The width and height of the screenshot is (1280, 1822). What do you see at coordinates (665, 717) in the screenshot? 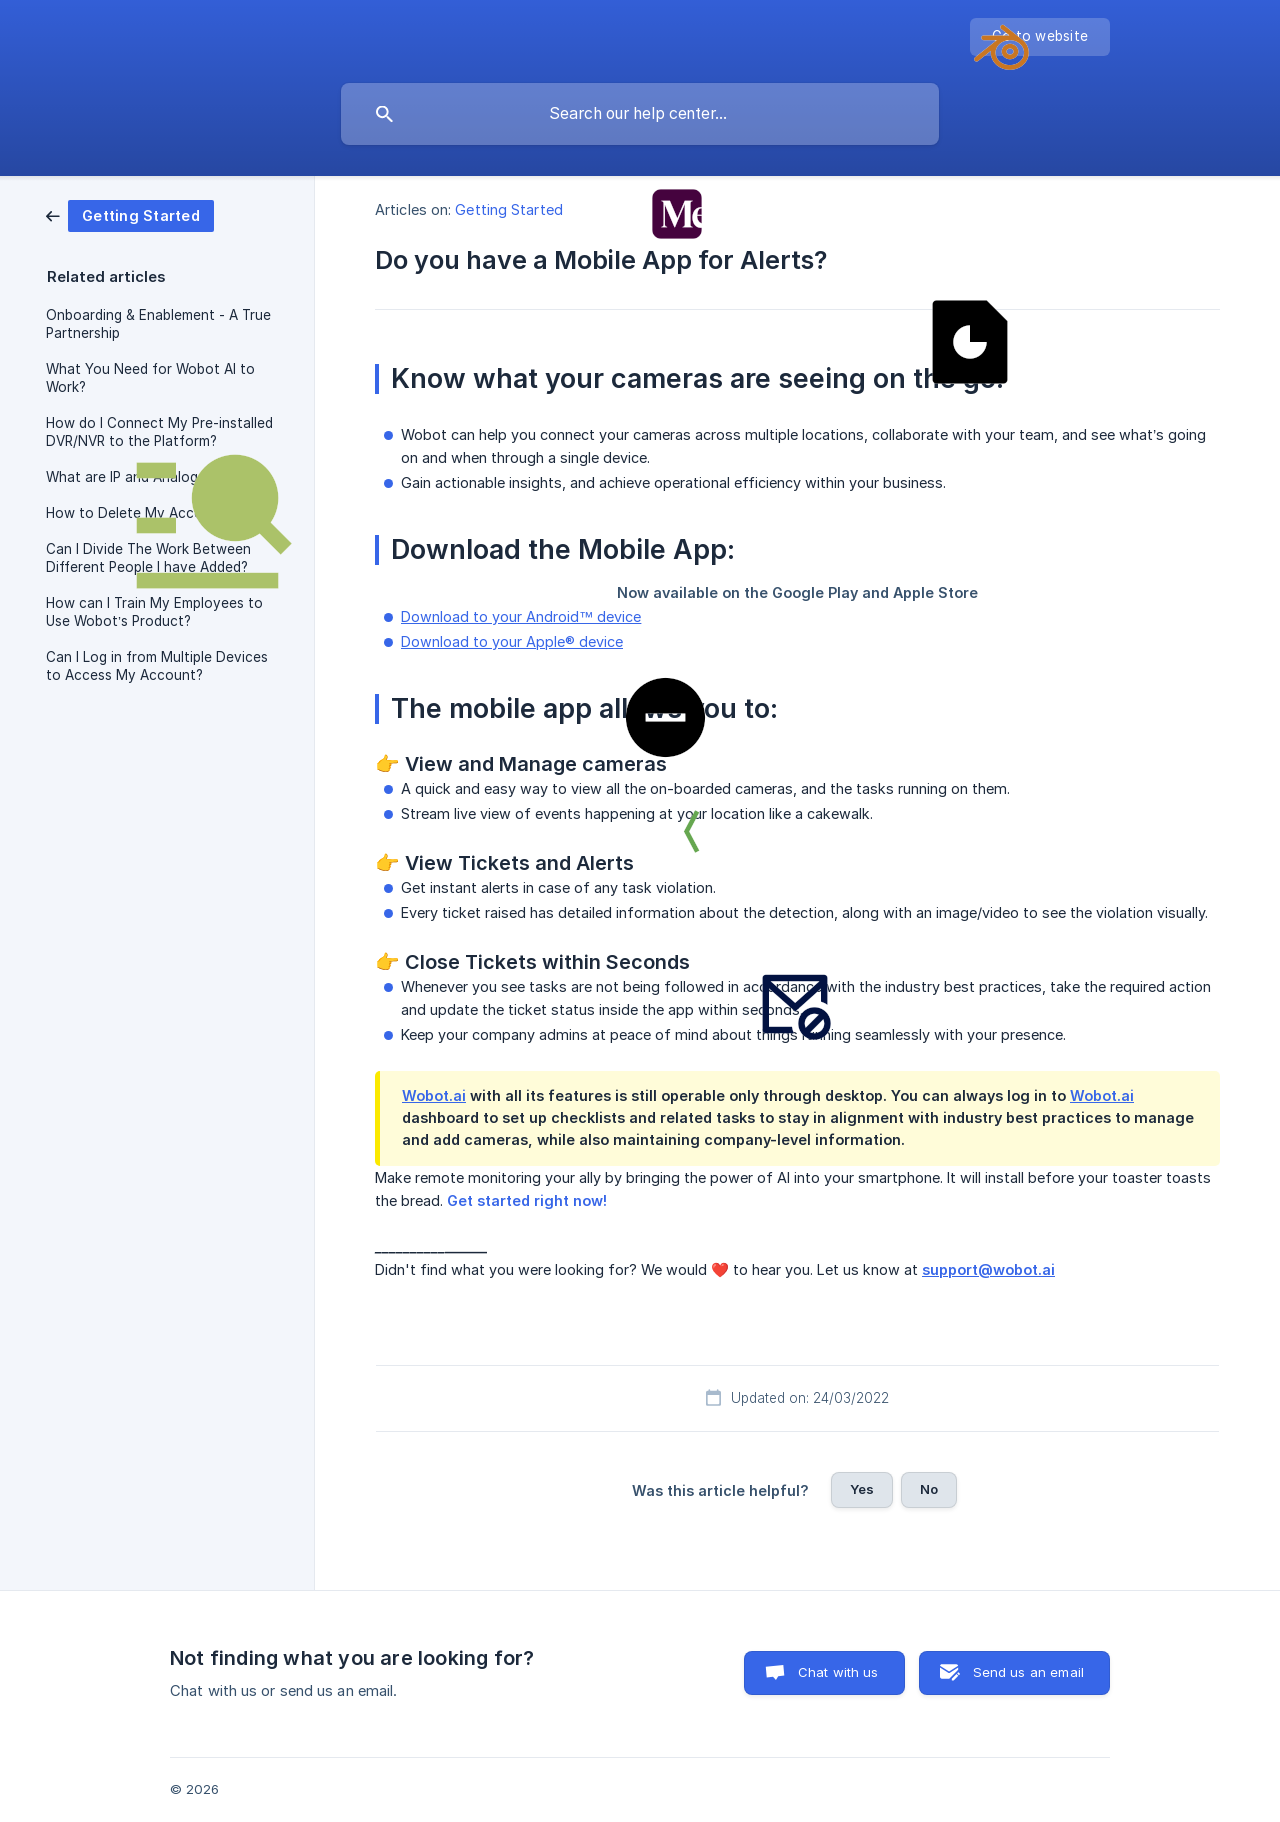
I see `indicates a blocked or restricted action` at bounding box center [665, 717].